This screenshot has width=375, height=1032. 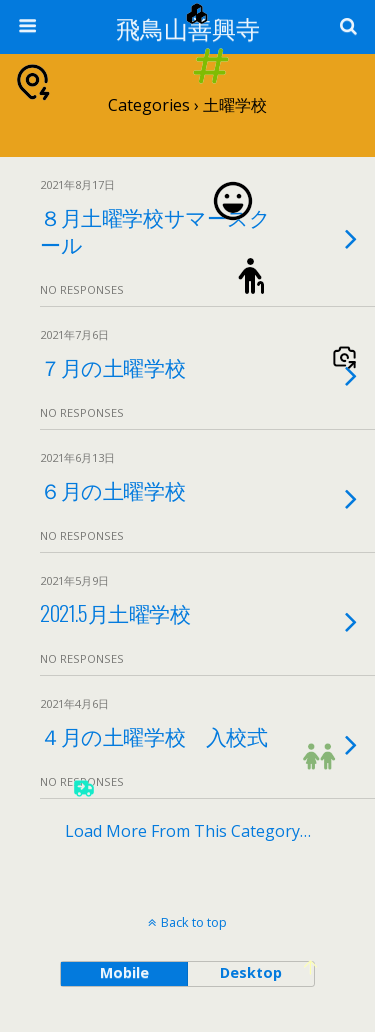 What do you see at coordinates (211, 66) in the screenshot?
I see `add or search hashtags` at bounding box center [211, 66].